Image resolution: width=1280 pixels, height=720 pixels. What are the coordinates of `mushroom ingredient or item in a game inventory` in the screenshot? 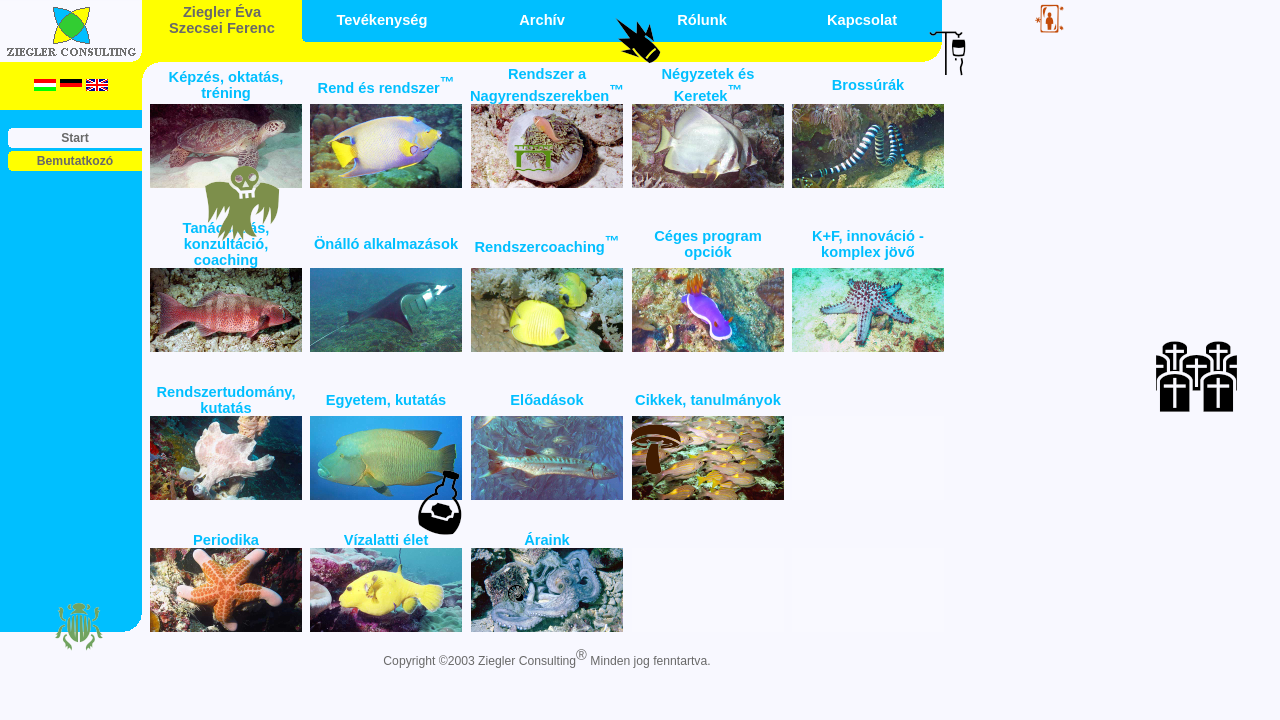 It's located at (656, 449).